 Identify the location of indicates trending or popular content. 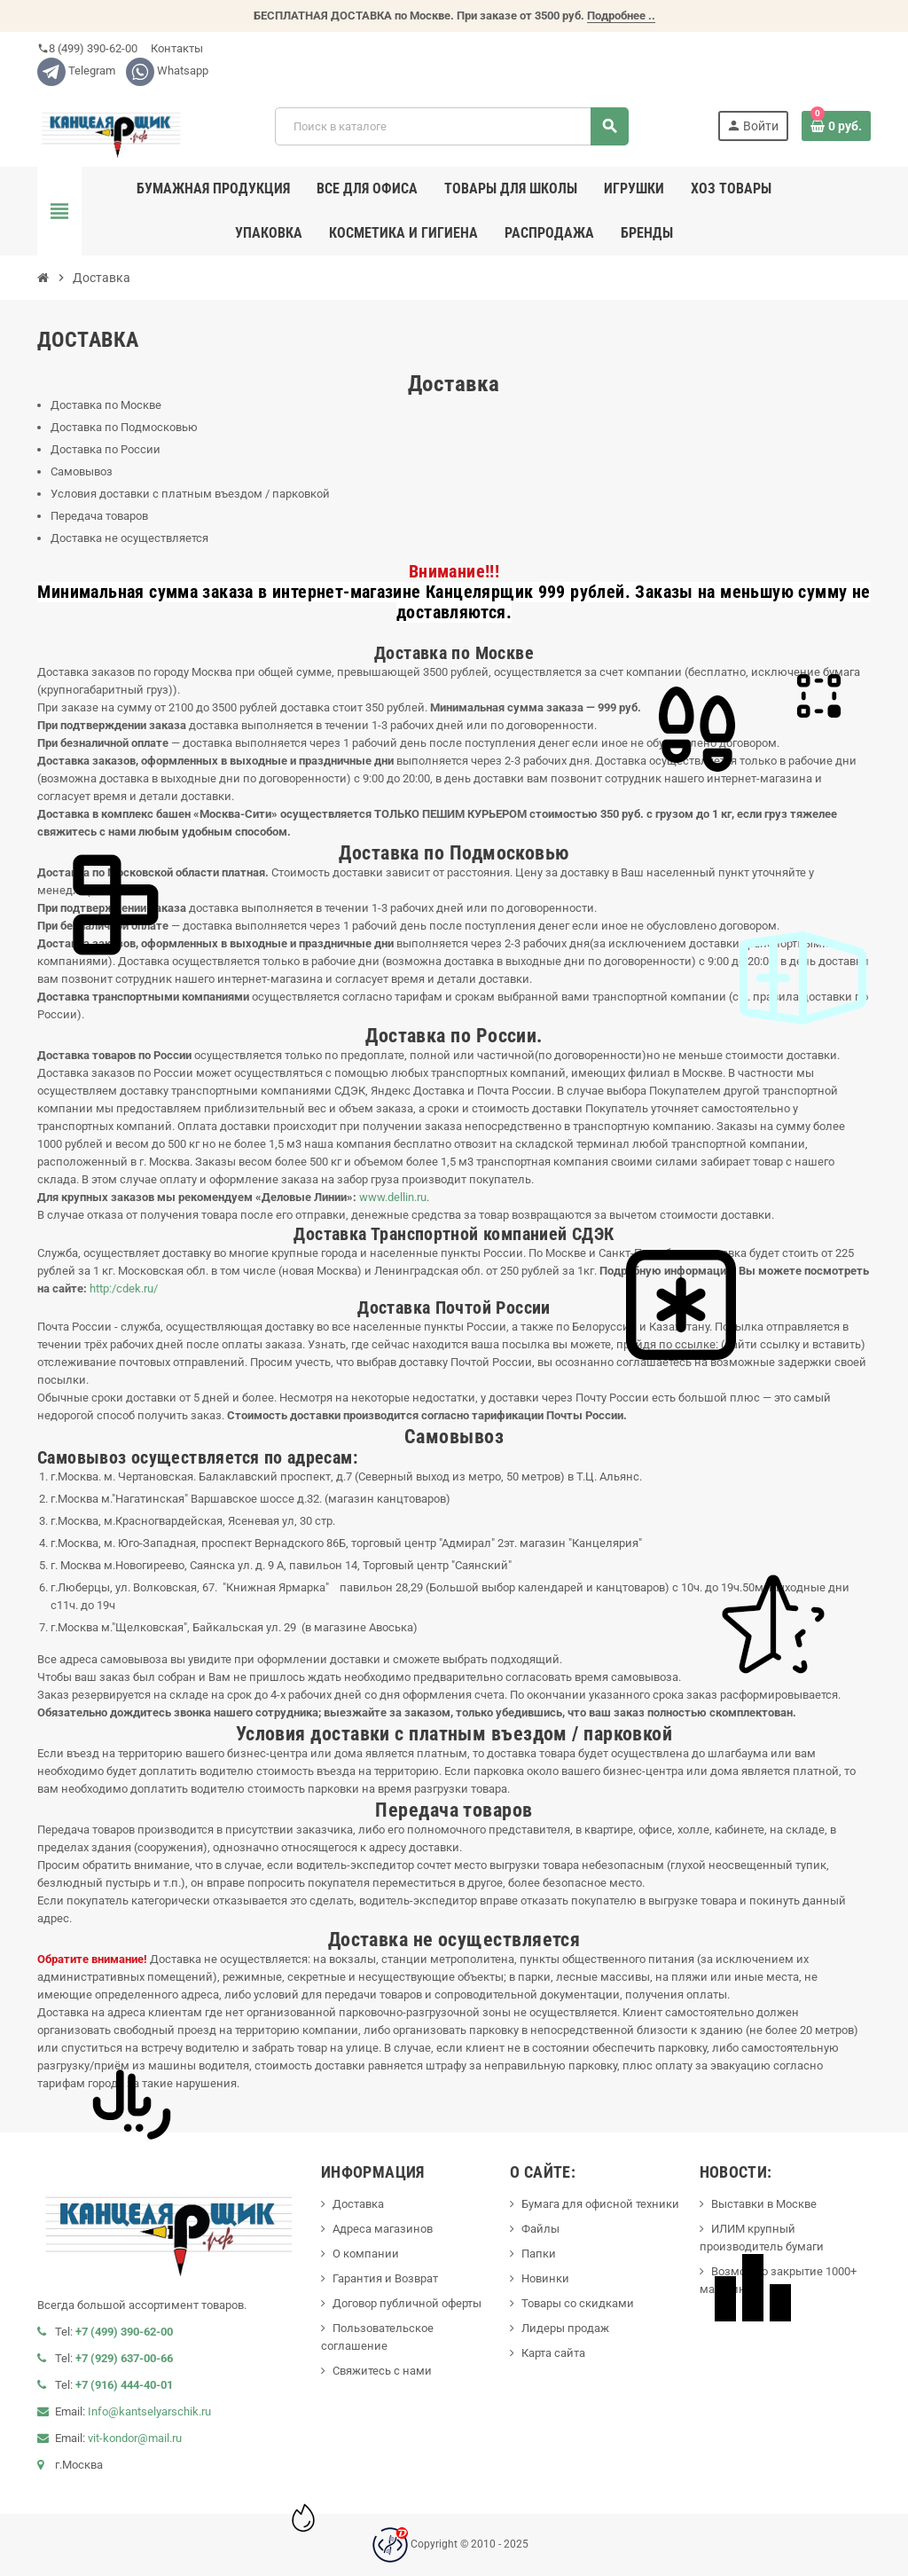
(303, 2518).